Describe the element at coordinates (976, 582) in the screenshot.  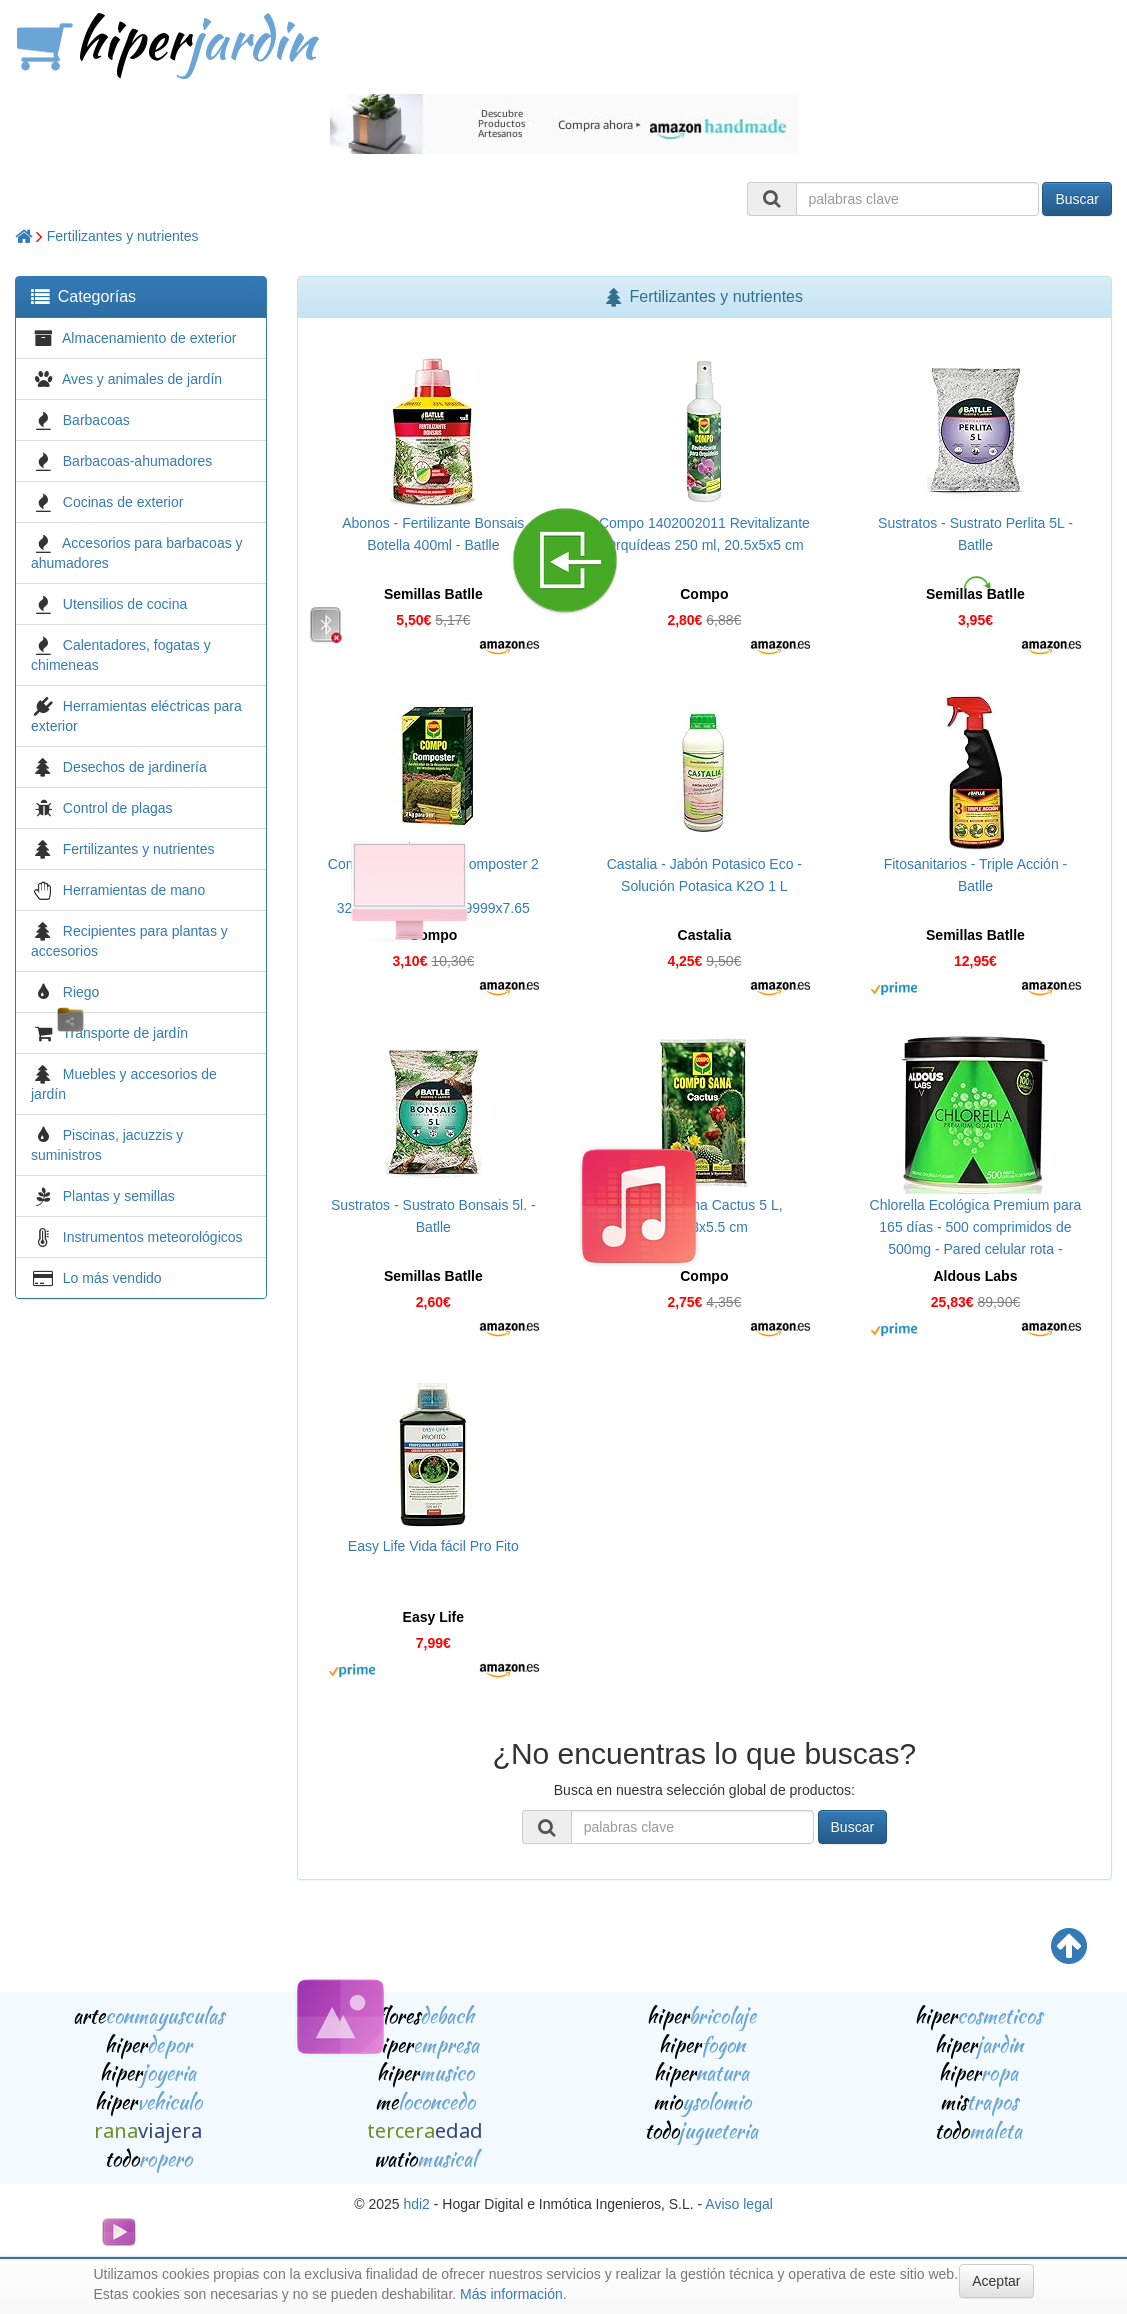
I see `redo the last undone action` at that location.